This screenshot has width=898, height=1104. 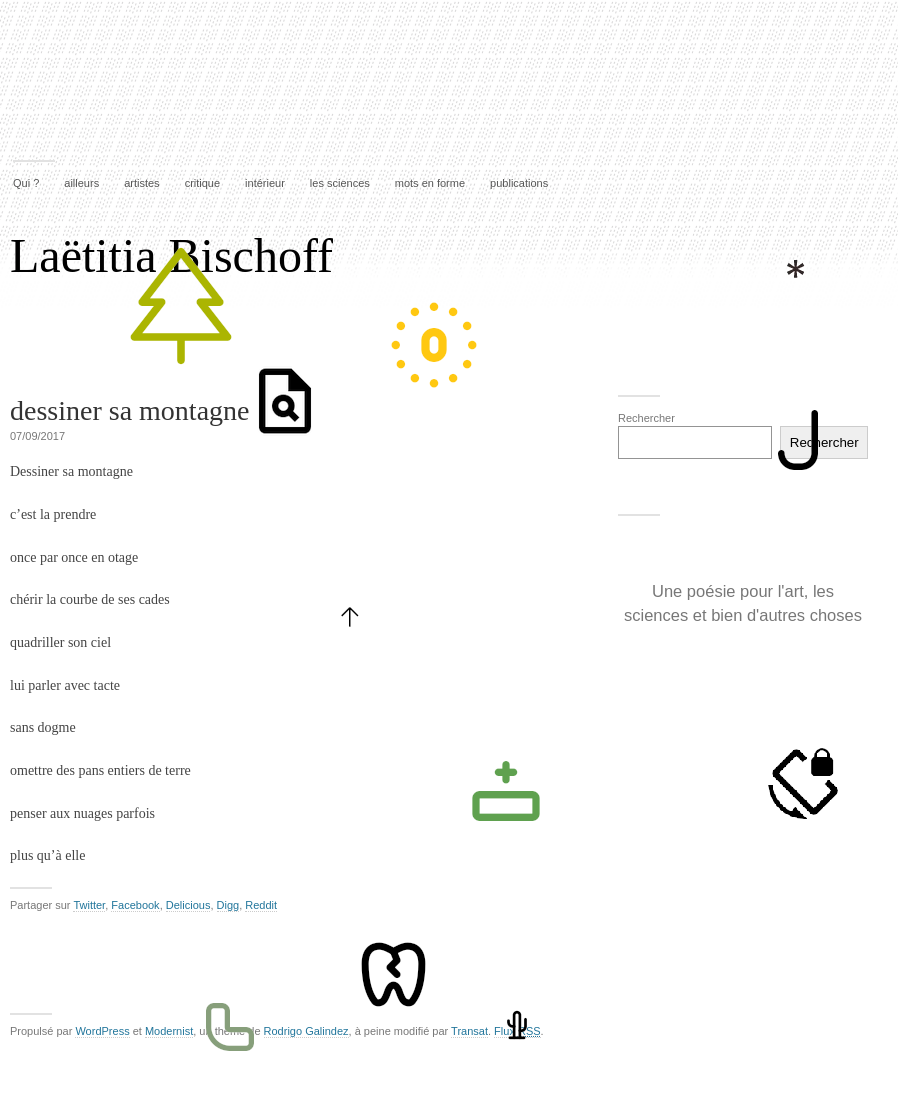 What do you see at coordinates (285, 401) in the screenshot?
I see `check document for plagiarism` at bounding box center [285, 401].